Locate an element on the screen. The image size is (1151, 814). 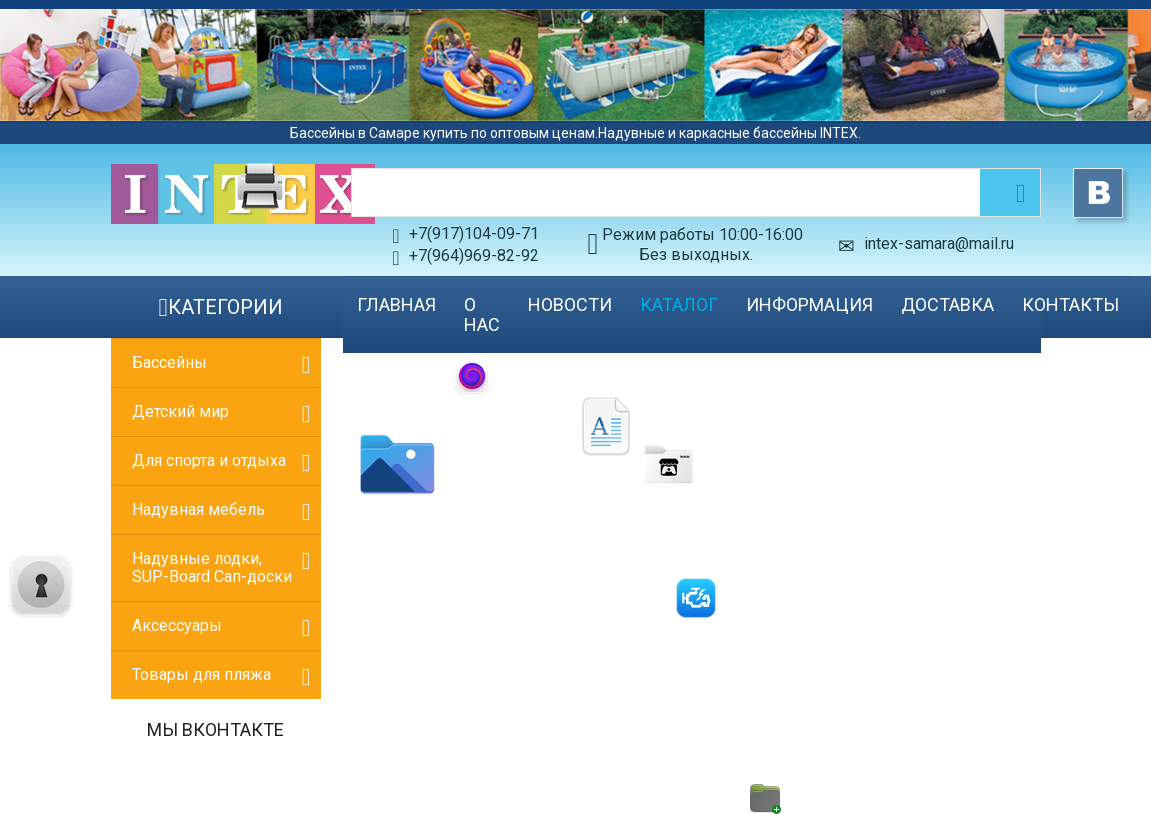
enter password to authenticate is located at coordinates (41, 586).